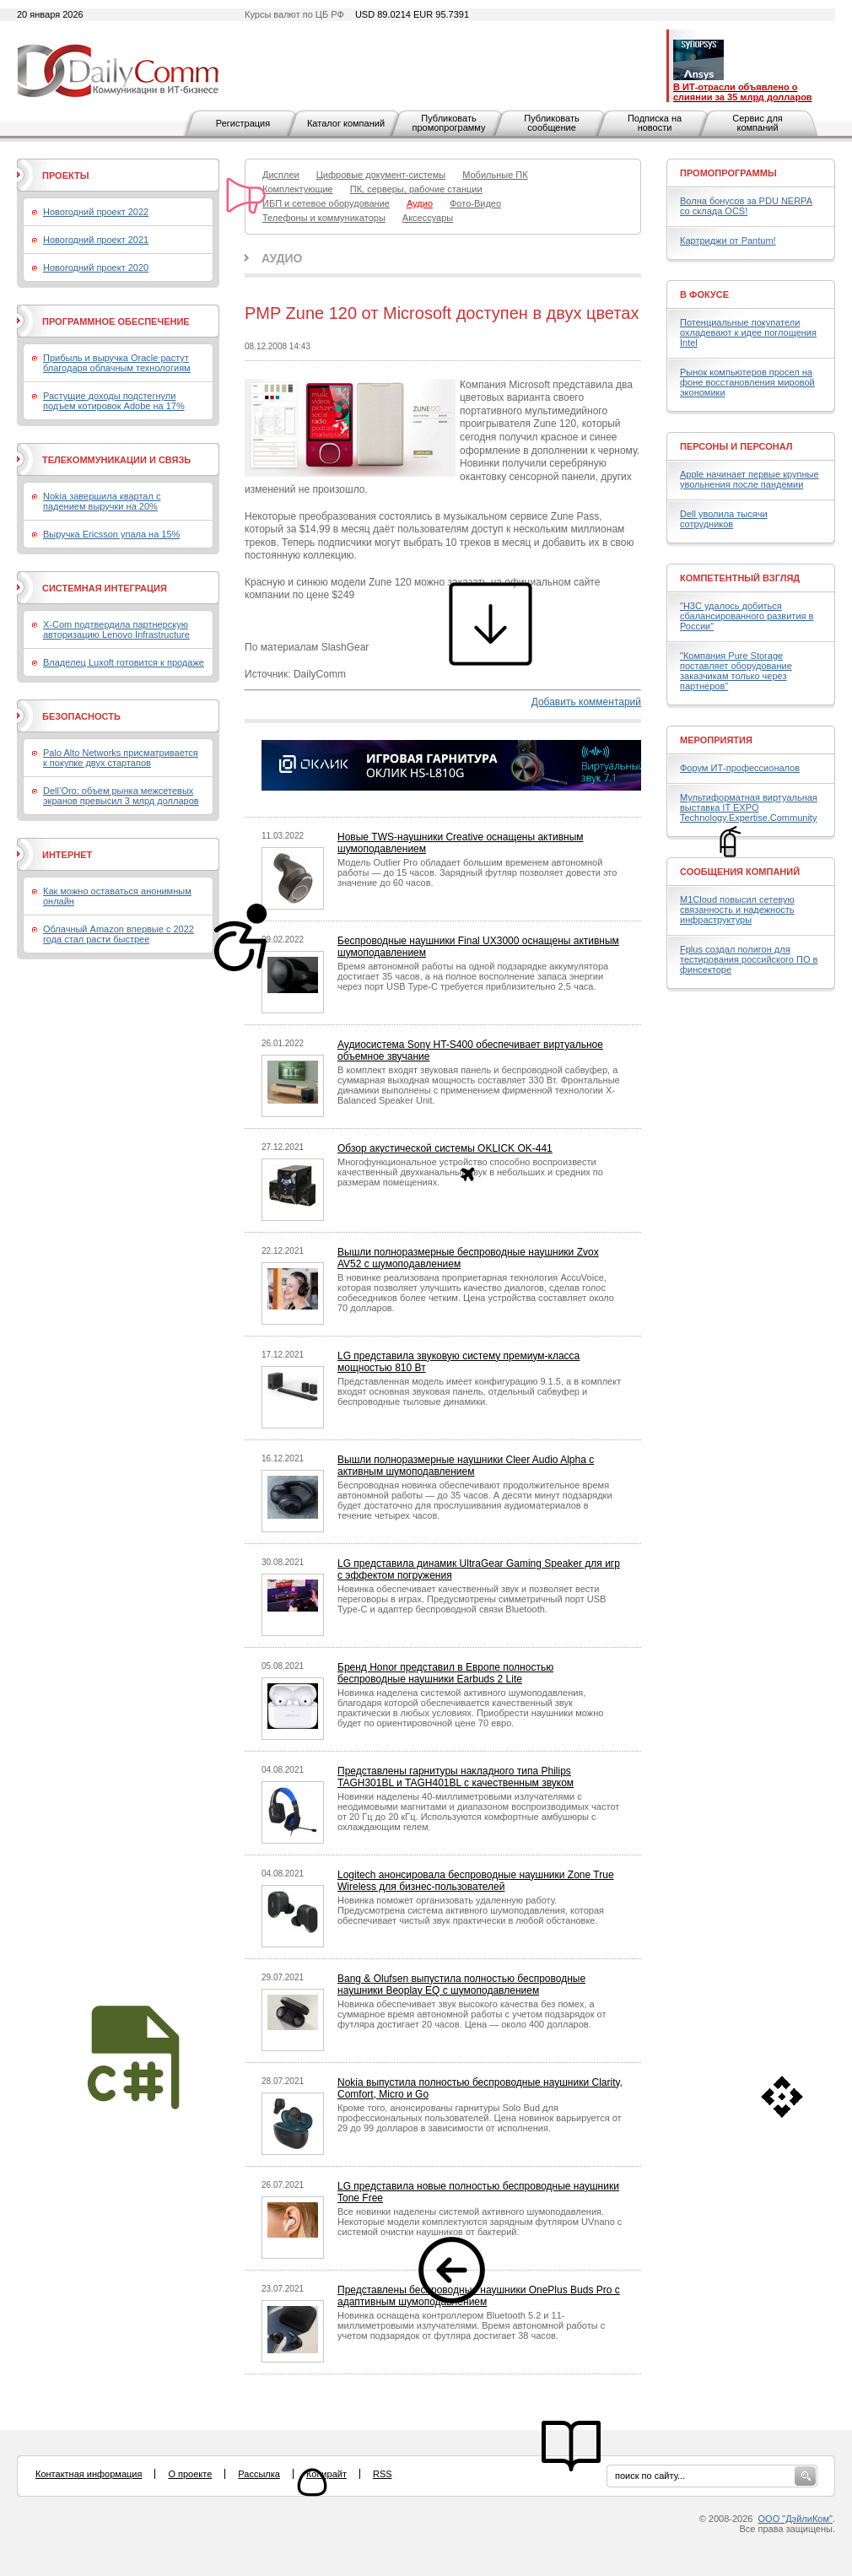 Image resolution: width=852 pixels, height=2576 pixels. What do you see at coordinates (241, 938) in the screenshot?
I see `indicates wheelchair accessible facilities` at bounding box center [241, 938].